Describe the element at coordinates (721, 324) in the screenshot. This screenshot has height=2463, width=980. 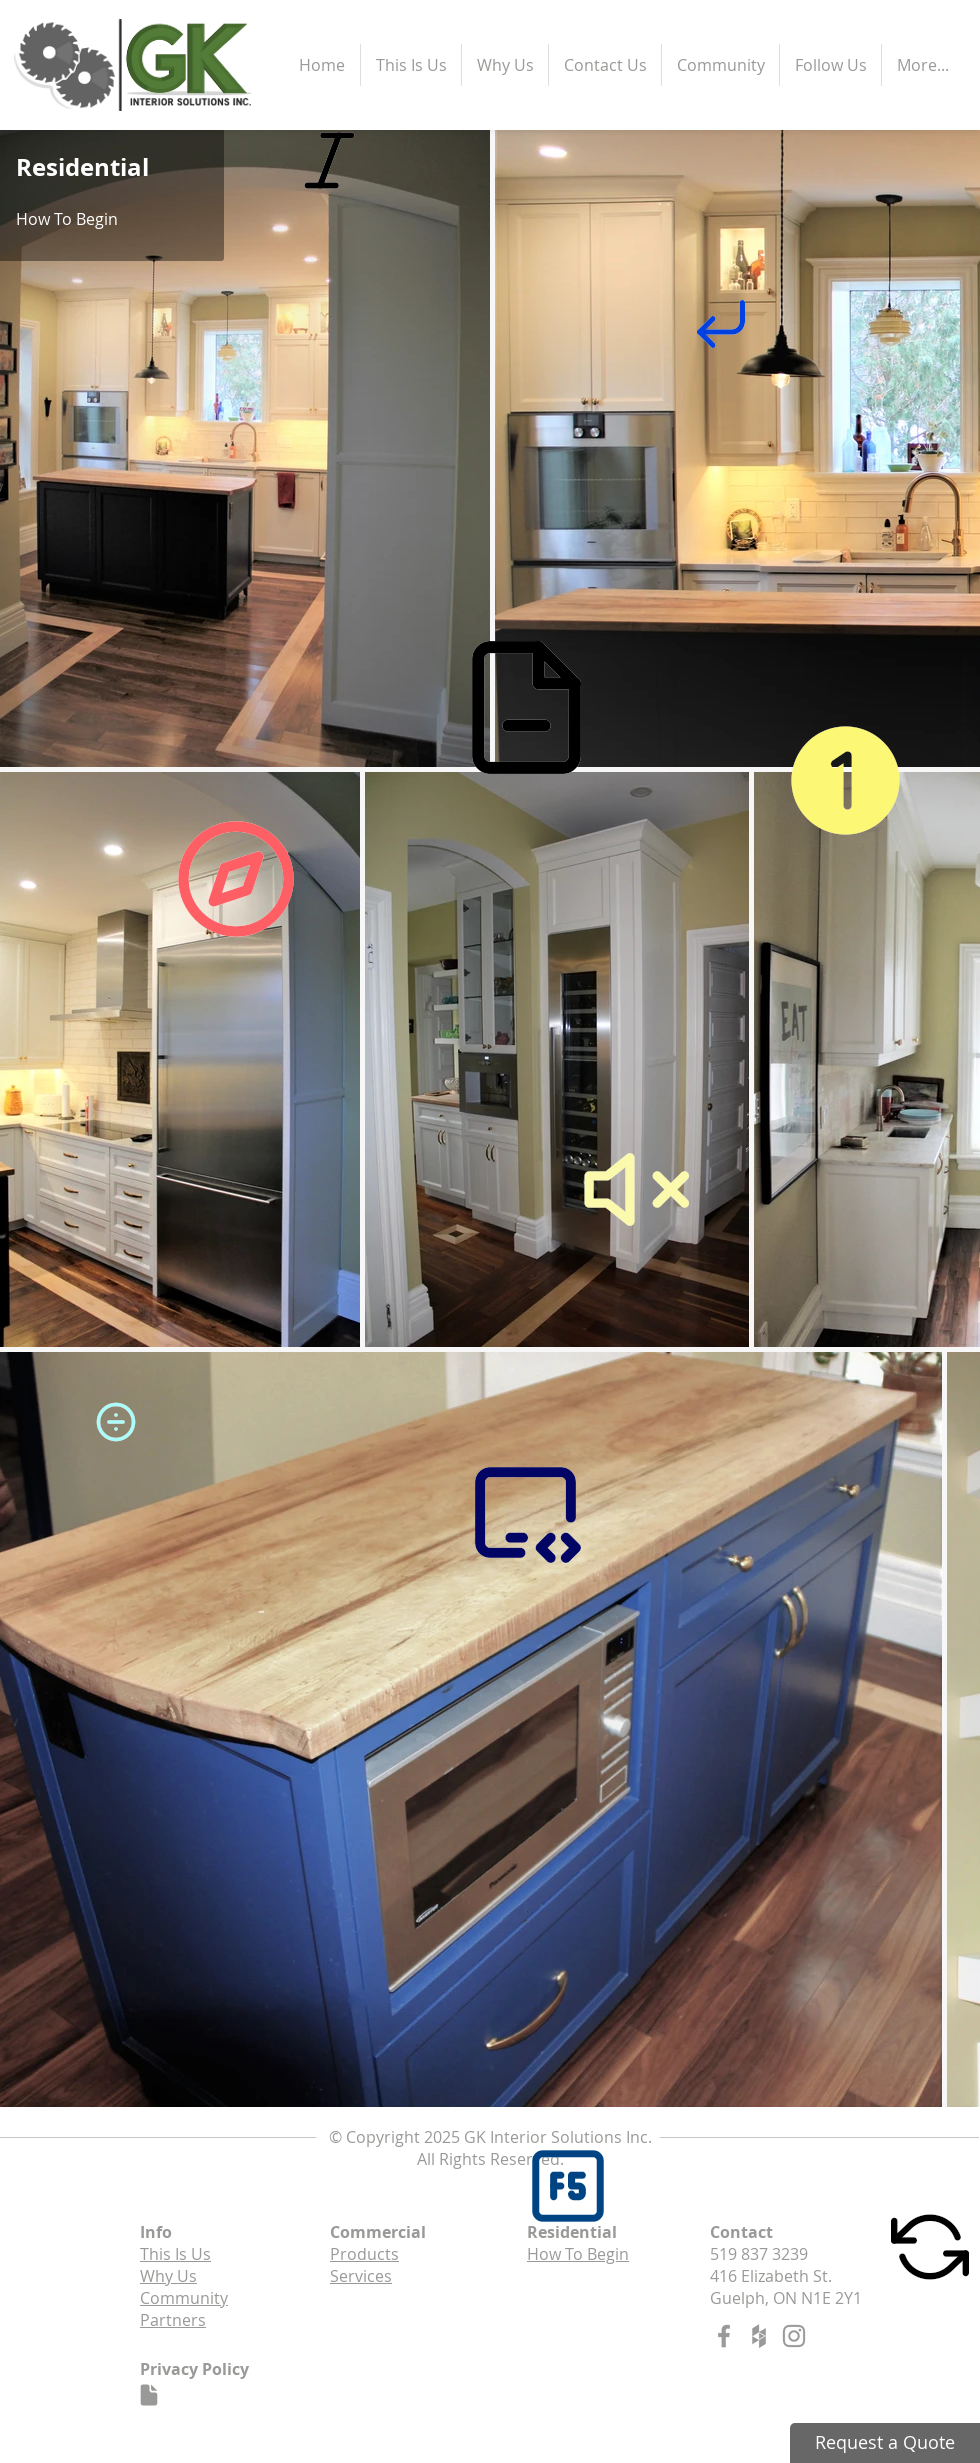
I see `return or go back to previous content` at that location.